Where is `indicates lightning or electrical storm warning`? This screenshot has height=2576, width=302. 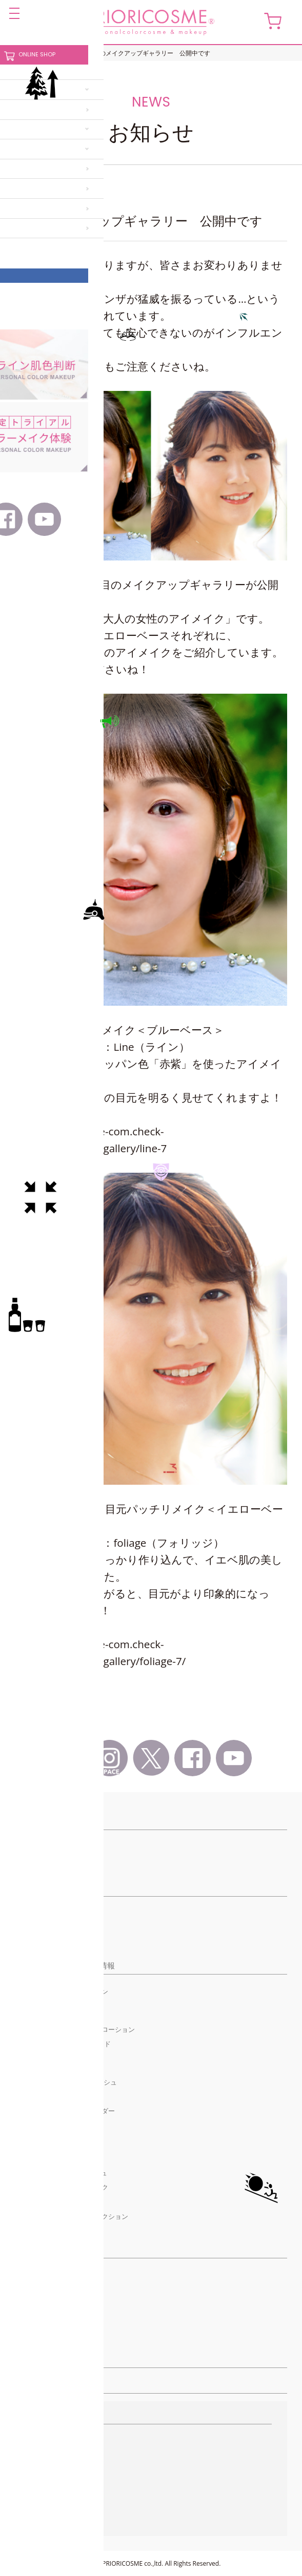 indicates lightning or electrical storm warning is located at coordinates (244, 317).